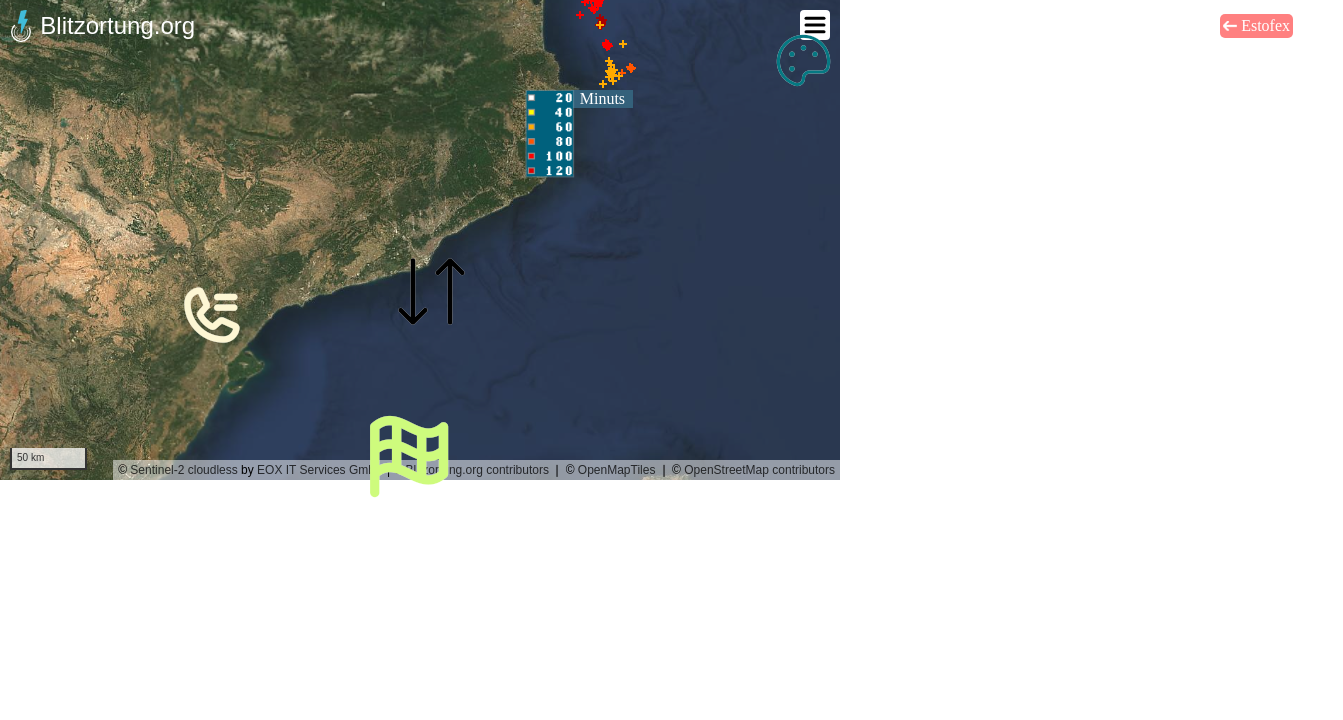 The image size is (1343, 720). I want to click on sort items in ascending or descending order, so click(431, 291).